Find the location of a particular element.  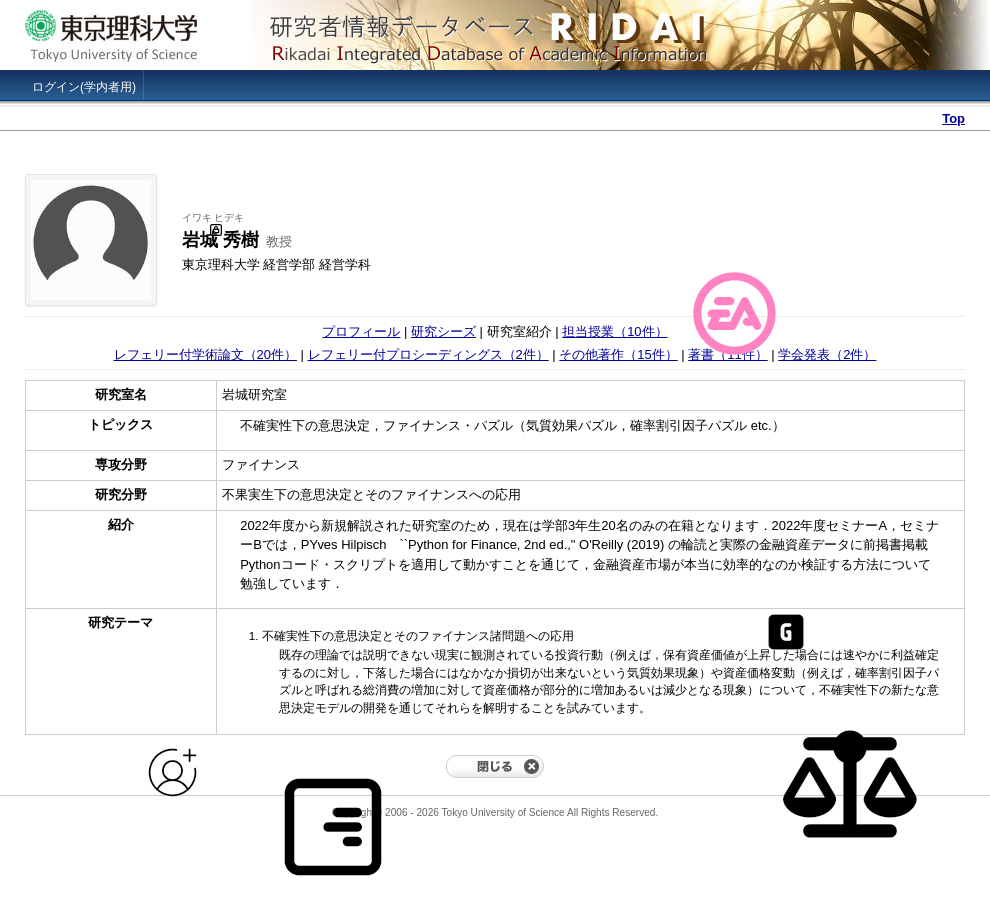

Electronic Arts (EA) brand logo is located at coordinates (734, 313).